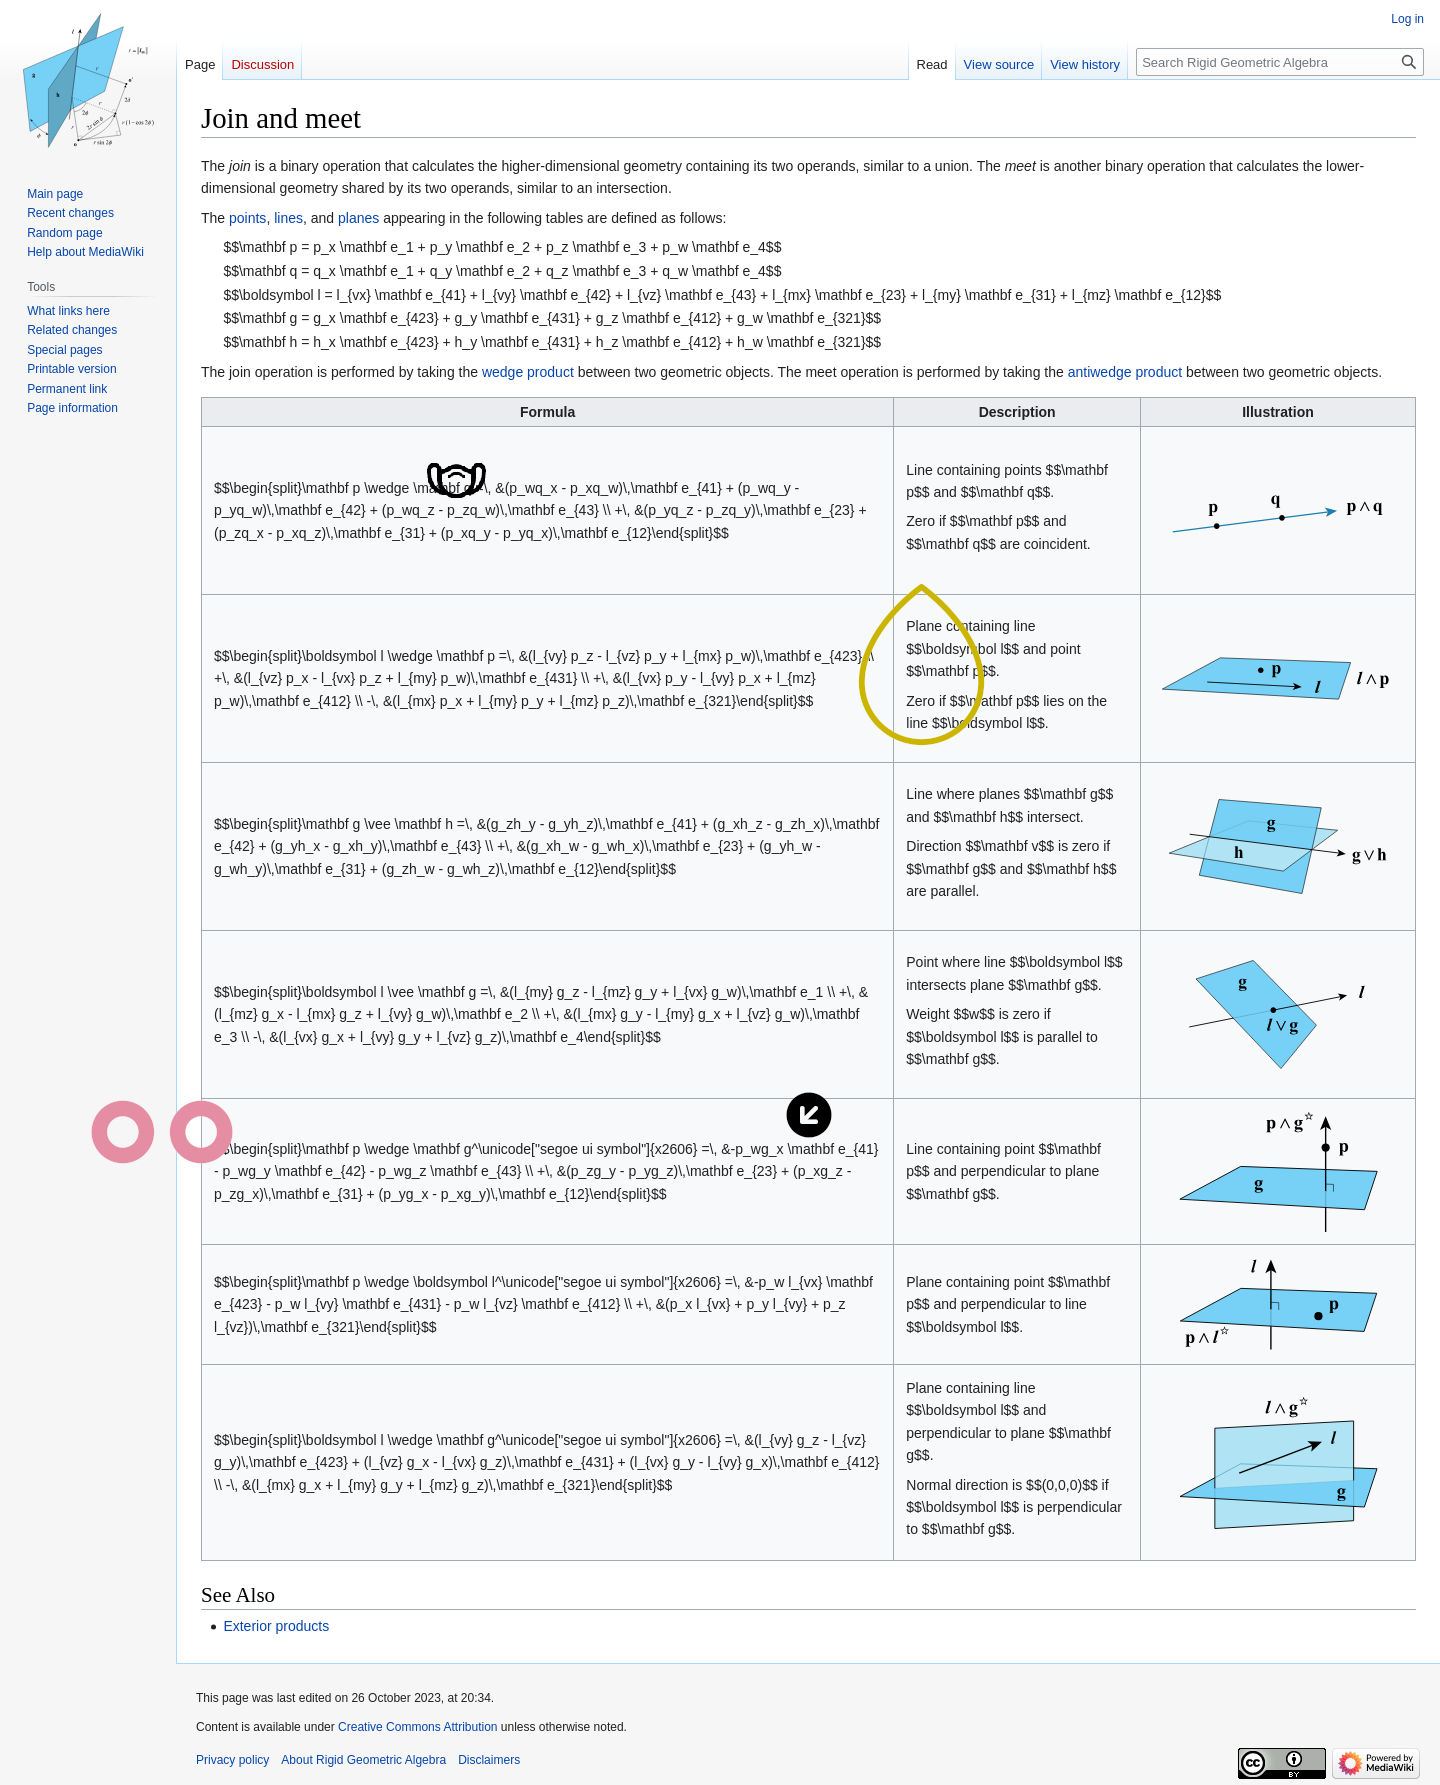  I want to click on navigate to previous or lower-left section, so click(809, 1115).